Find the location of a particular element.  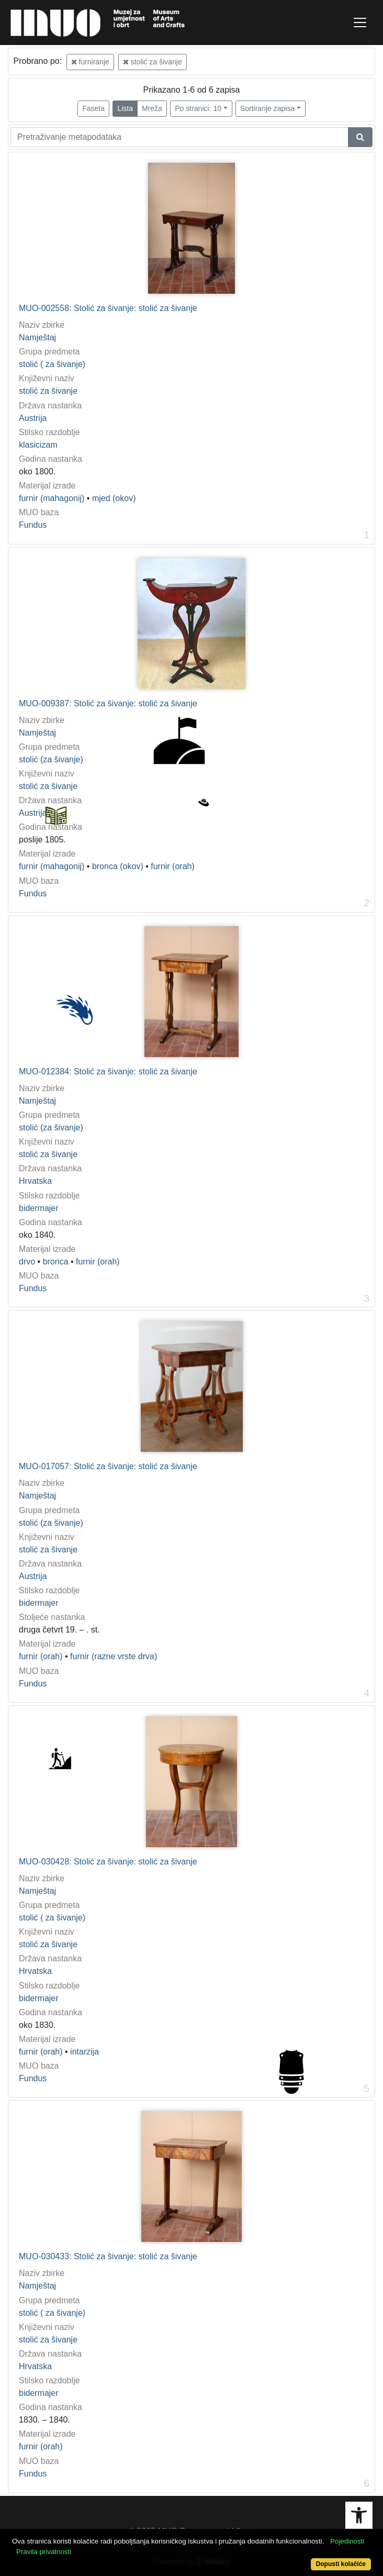

indicates a speed boost or acceleration power-up is located at coordinates (74, 1011).